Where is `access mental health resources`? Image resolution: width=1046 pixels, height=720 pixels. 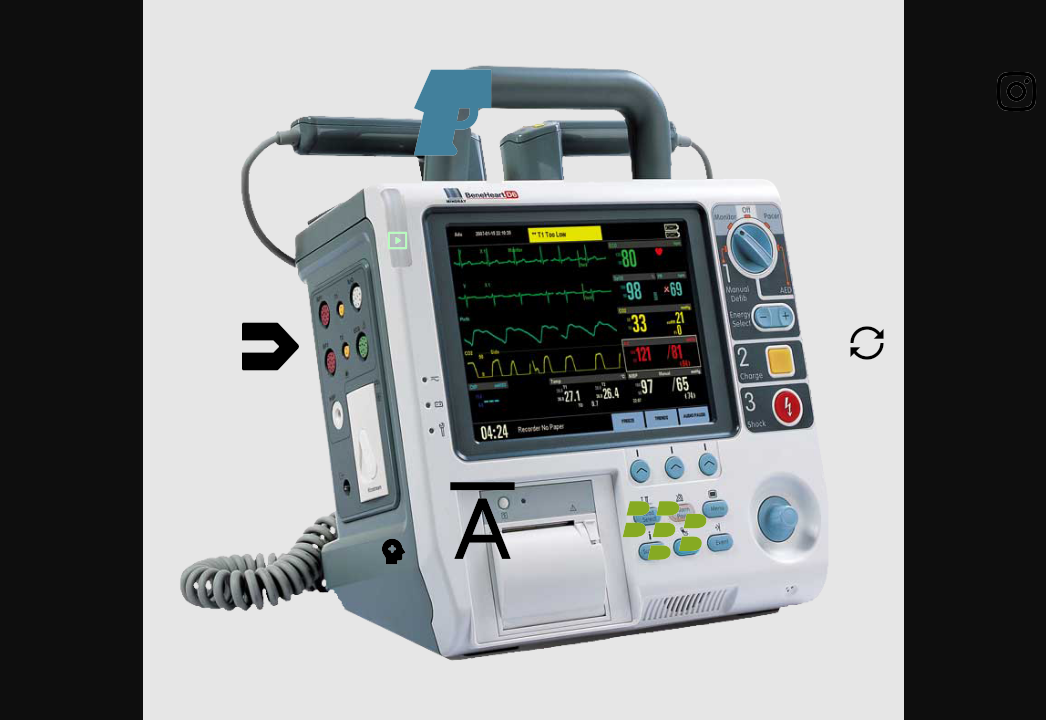
access mental health resources is located at coordinates (393, 551).